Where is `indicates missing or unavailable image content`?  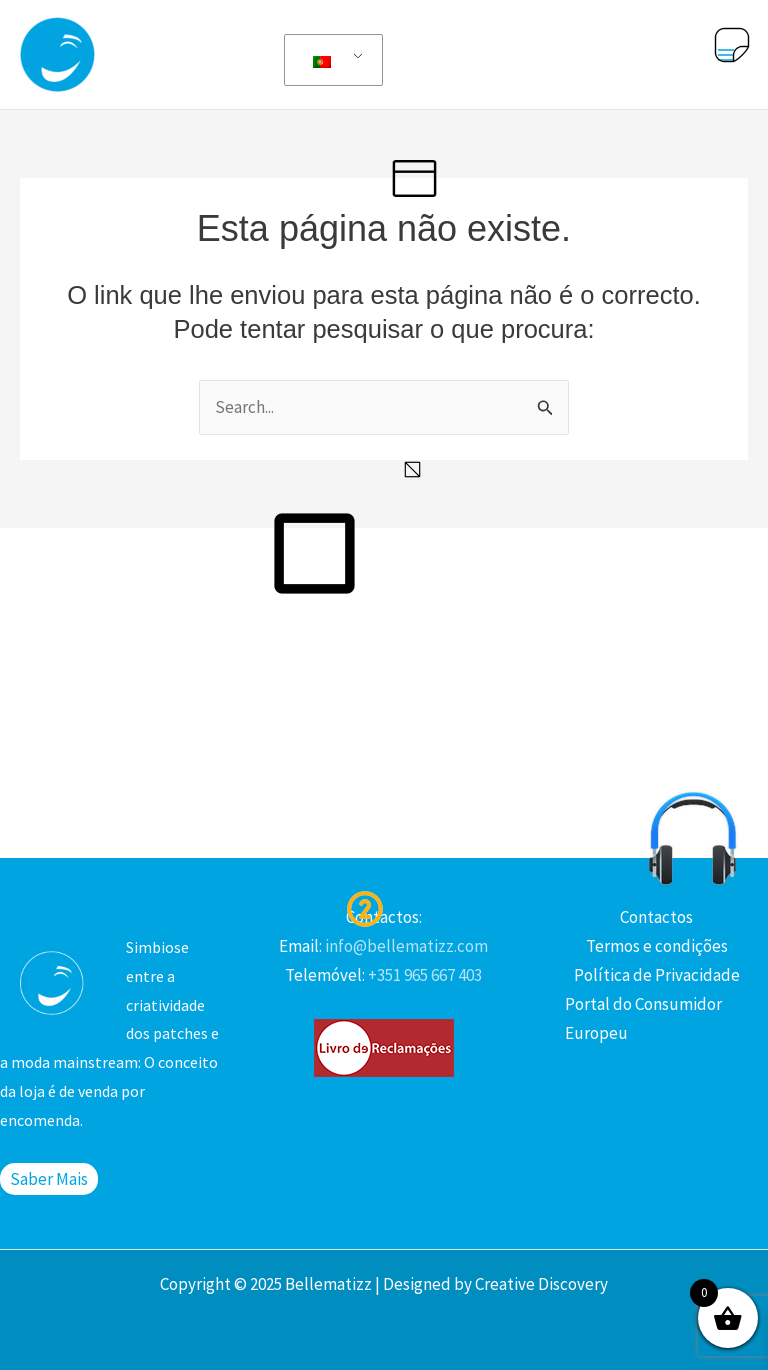
indicates missing or unavailable image content is located at coordinates (412, 469).